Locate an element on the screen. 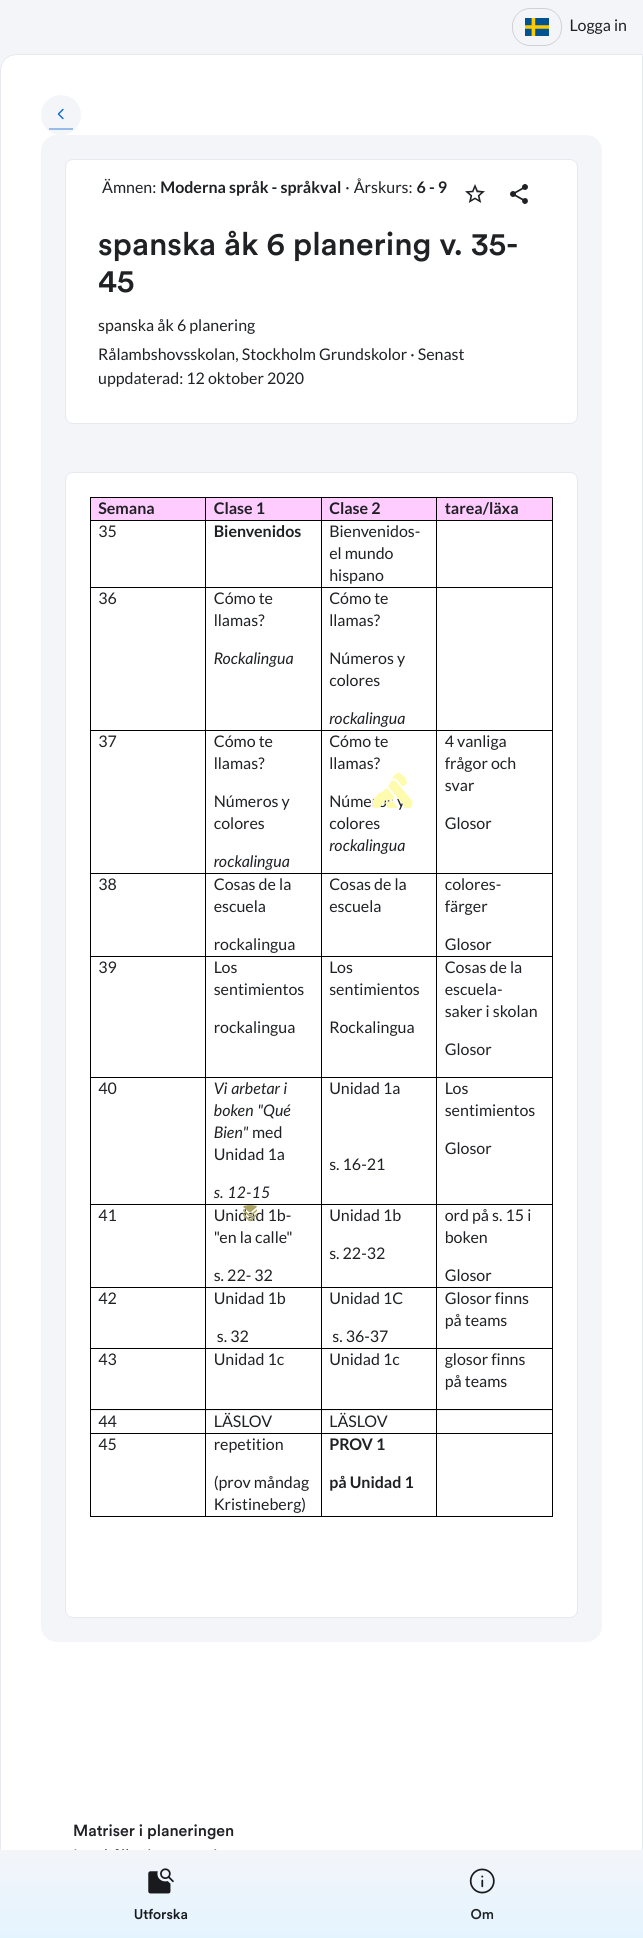 This screenshot has height=1938, width=643. VictoriaMetrics logo is located at coordinates (250, 1213).